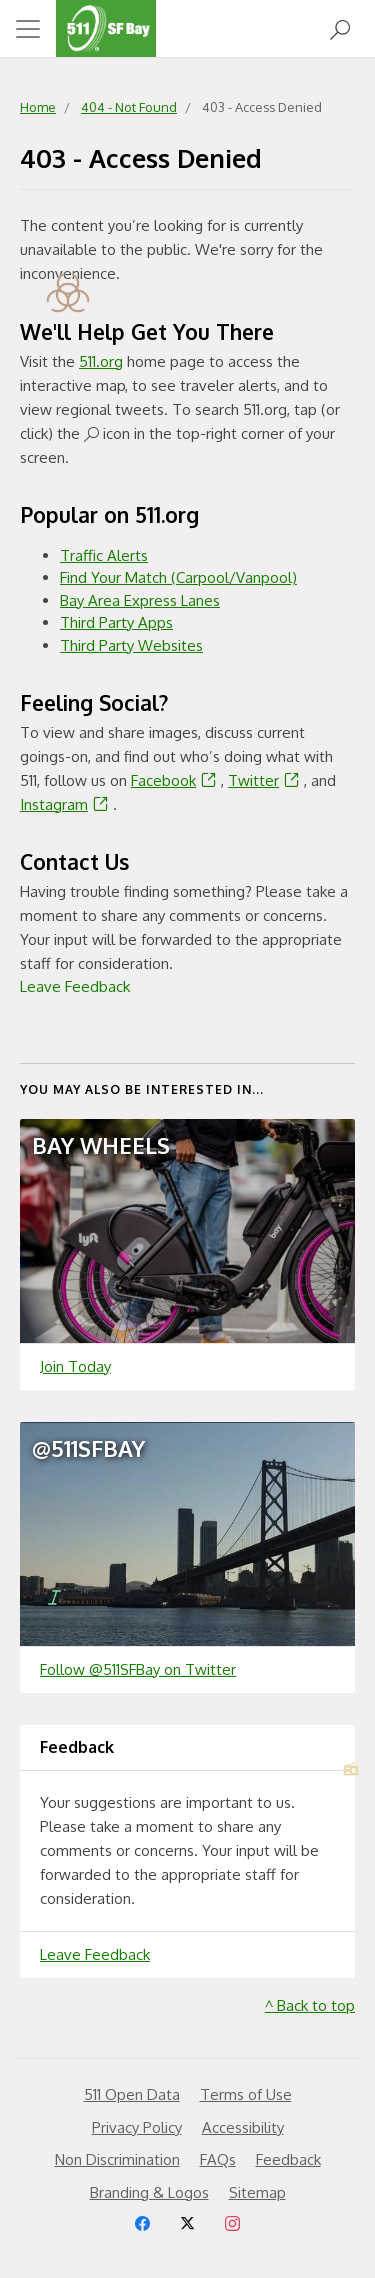 Image resolution: width=375 pixels, height=2278 pixels. I want to click on apply italic formatting to selected text, so click(54, 1597).